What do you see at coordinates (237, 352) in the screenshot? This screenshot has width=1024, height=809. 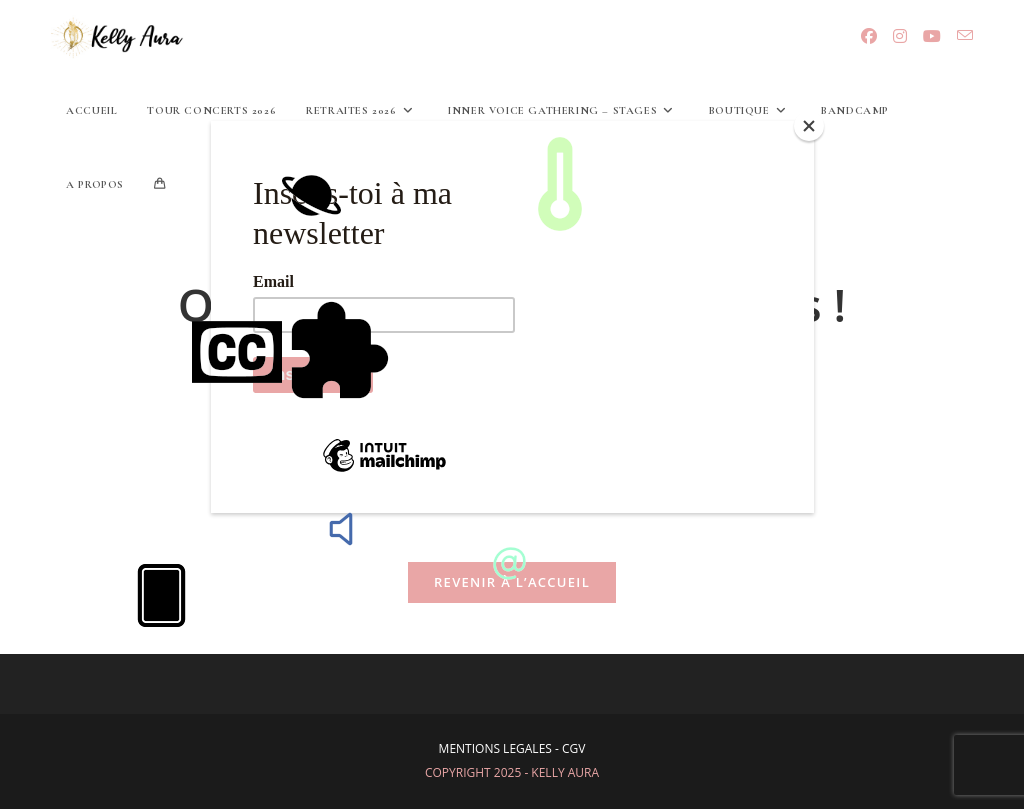 I see `enable closed captioning for video content` at bounding box center [237, 352].